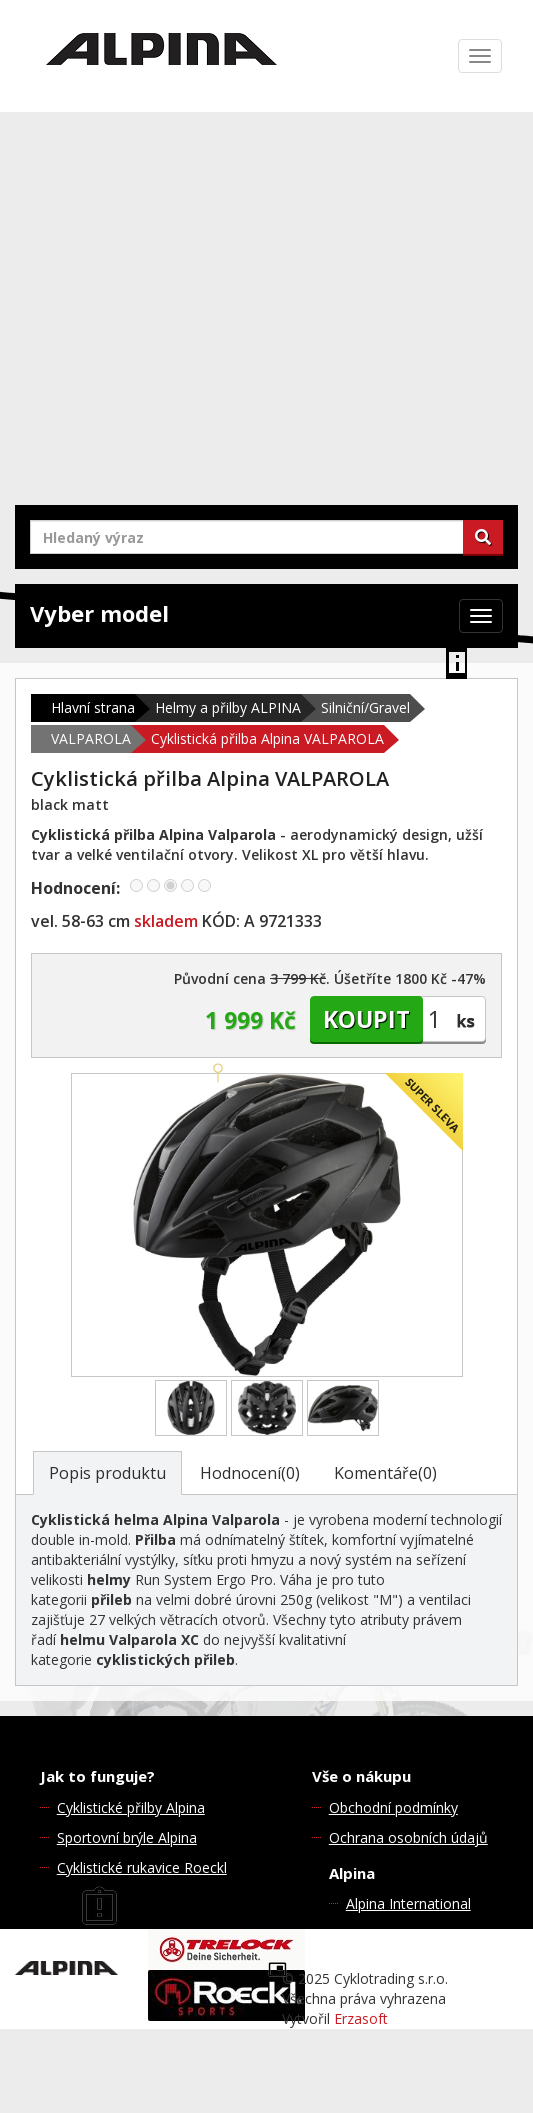 This screenshot has height=2113, width=533. What do you see at coordinates (457, 663) in the screenshot?
I see `view device information` at bounding box center [457, 663].